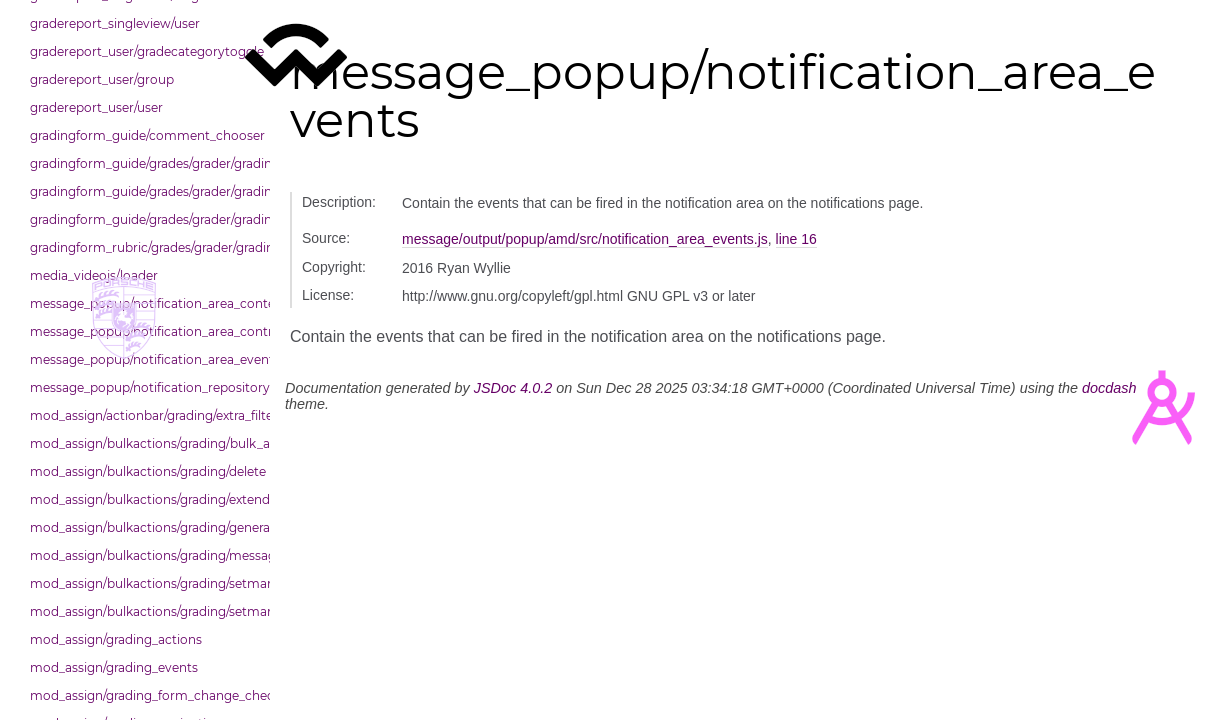 This screenshot has width=1214, height=720. Describe the element at coordinates (296, 55) in the screenshot. I see `connect your crypto wallet via WalletConnect` at that location.